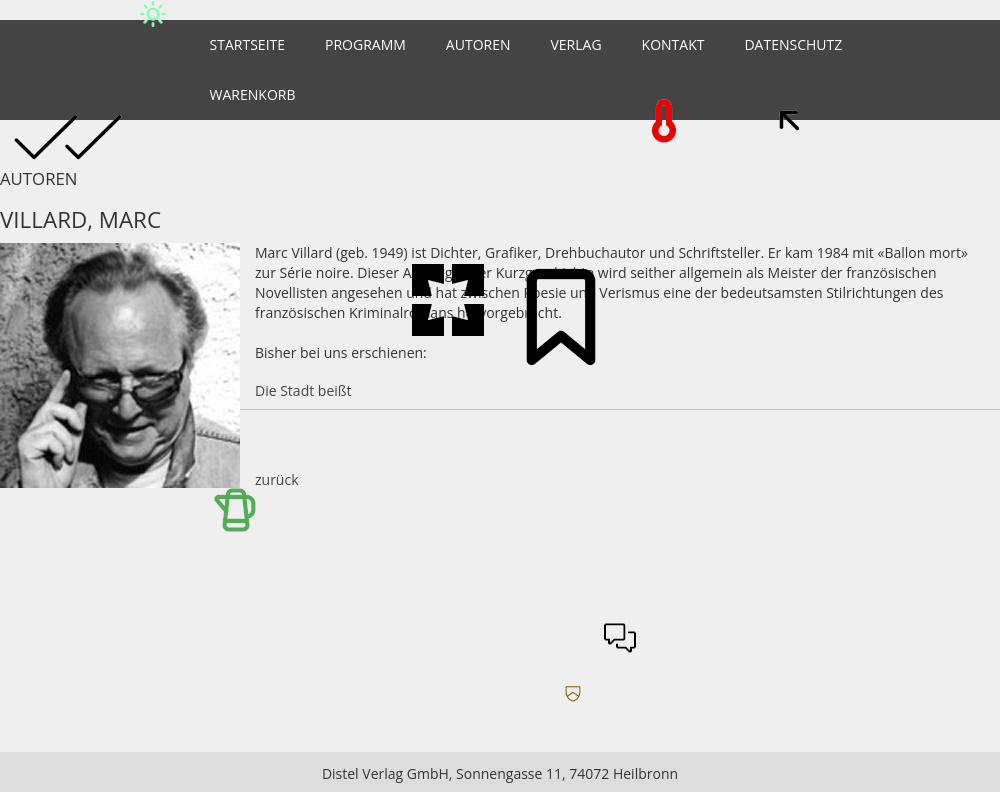 The image size is (1000, 792). I want to click on view discussion thread, so click(620, 638).